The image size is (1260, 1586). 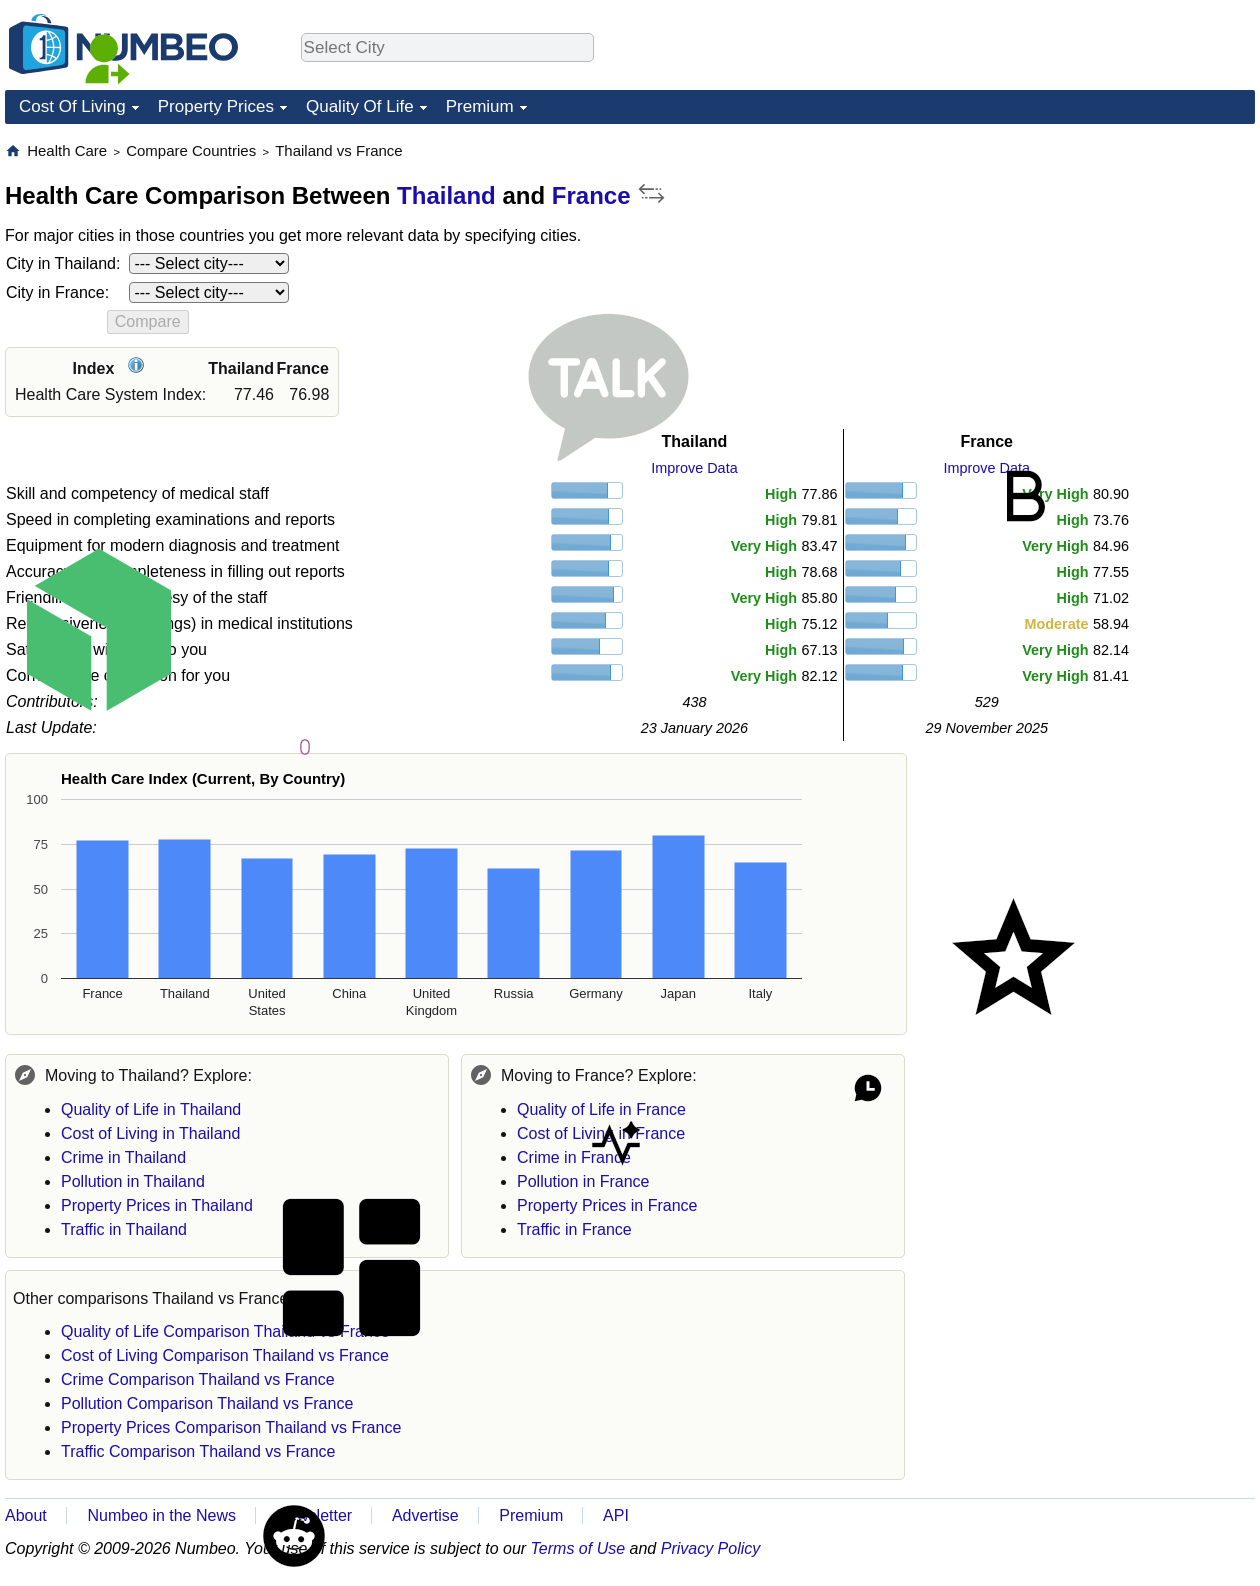 I want to click on apply bold formatting to selected text, so click(x=1026, y=496).